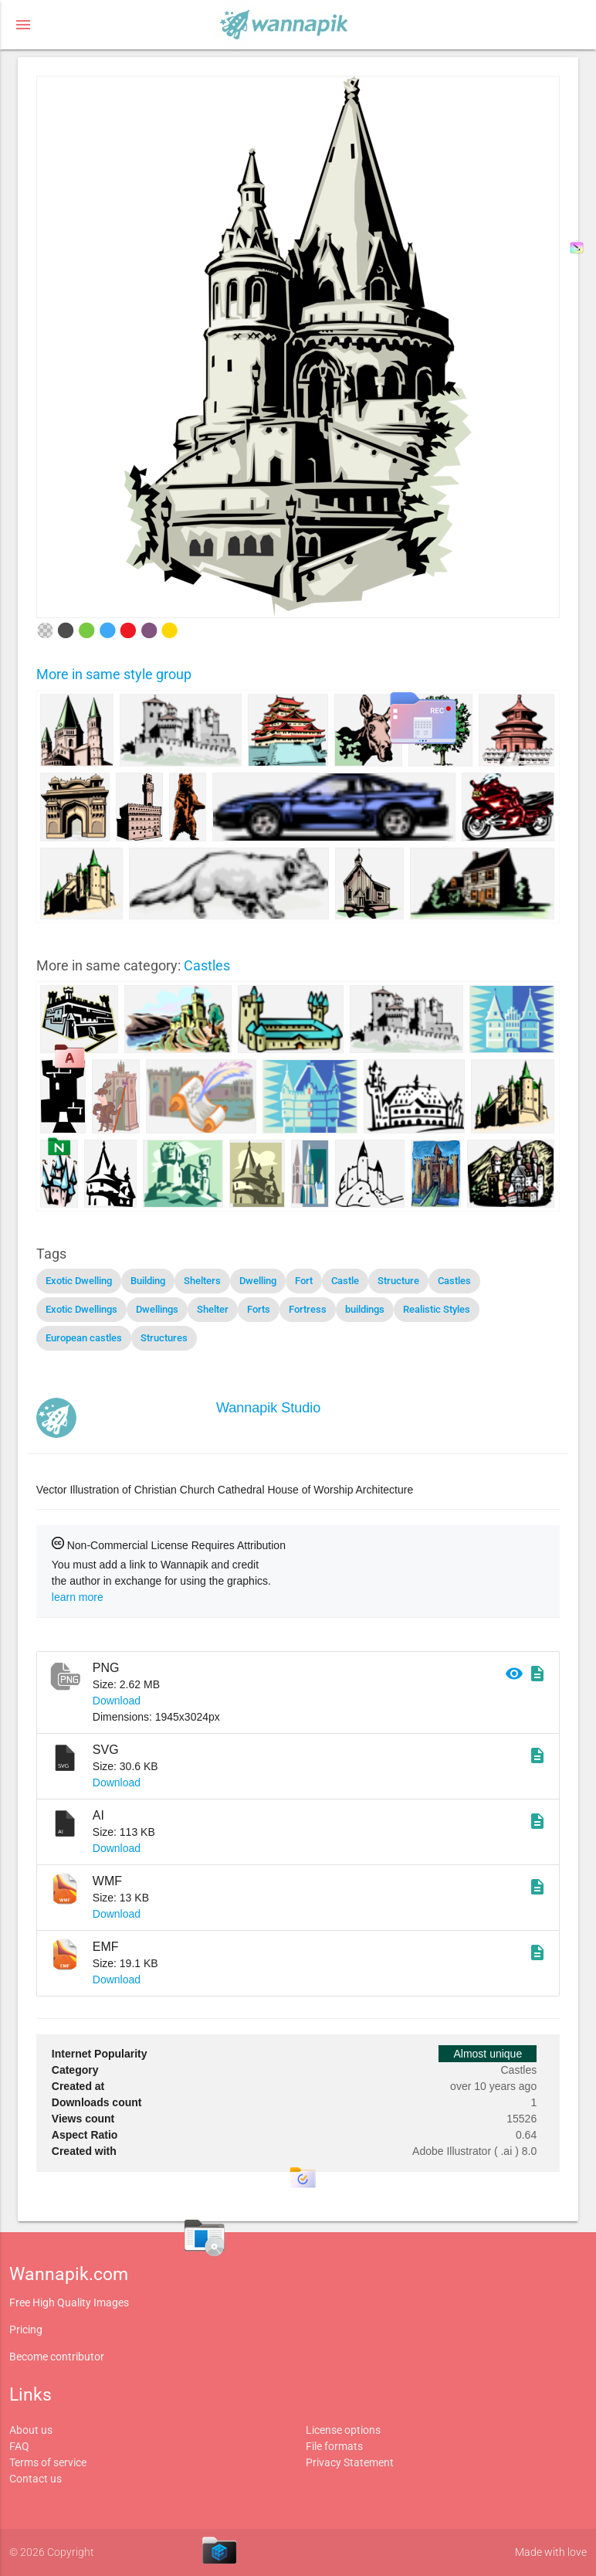 The width and height of the screenshot is (596, 2576). I want to click on open ticktick tasks folder, so click(303, 2178).